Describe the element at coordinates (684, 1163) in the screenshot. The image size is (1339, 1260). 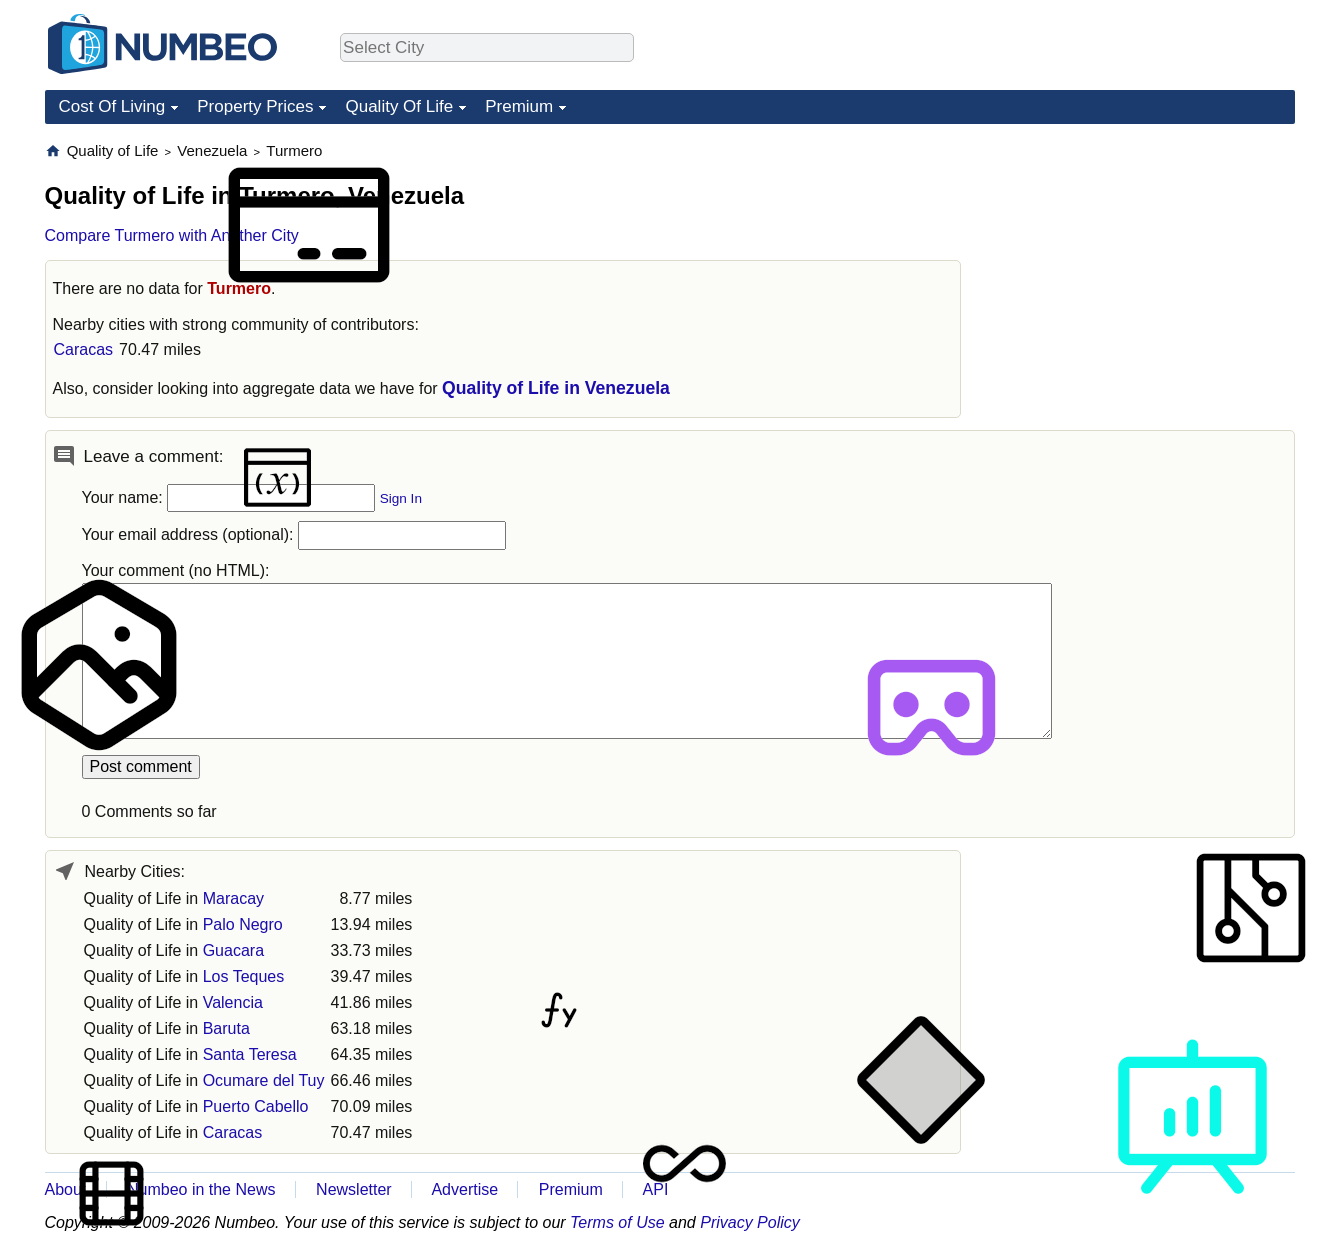
I see `indicates all-inclusive or unlimited features` at that location.